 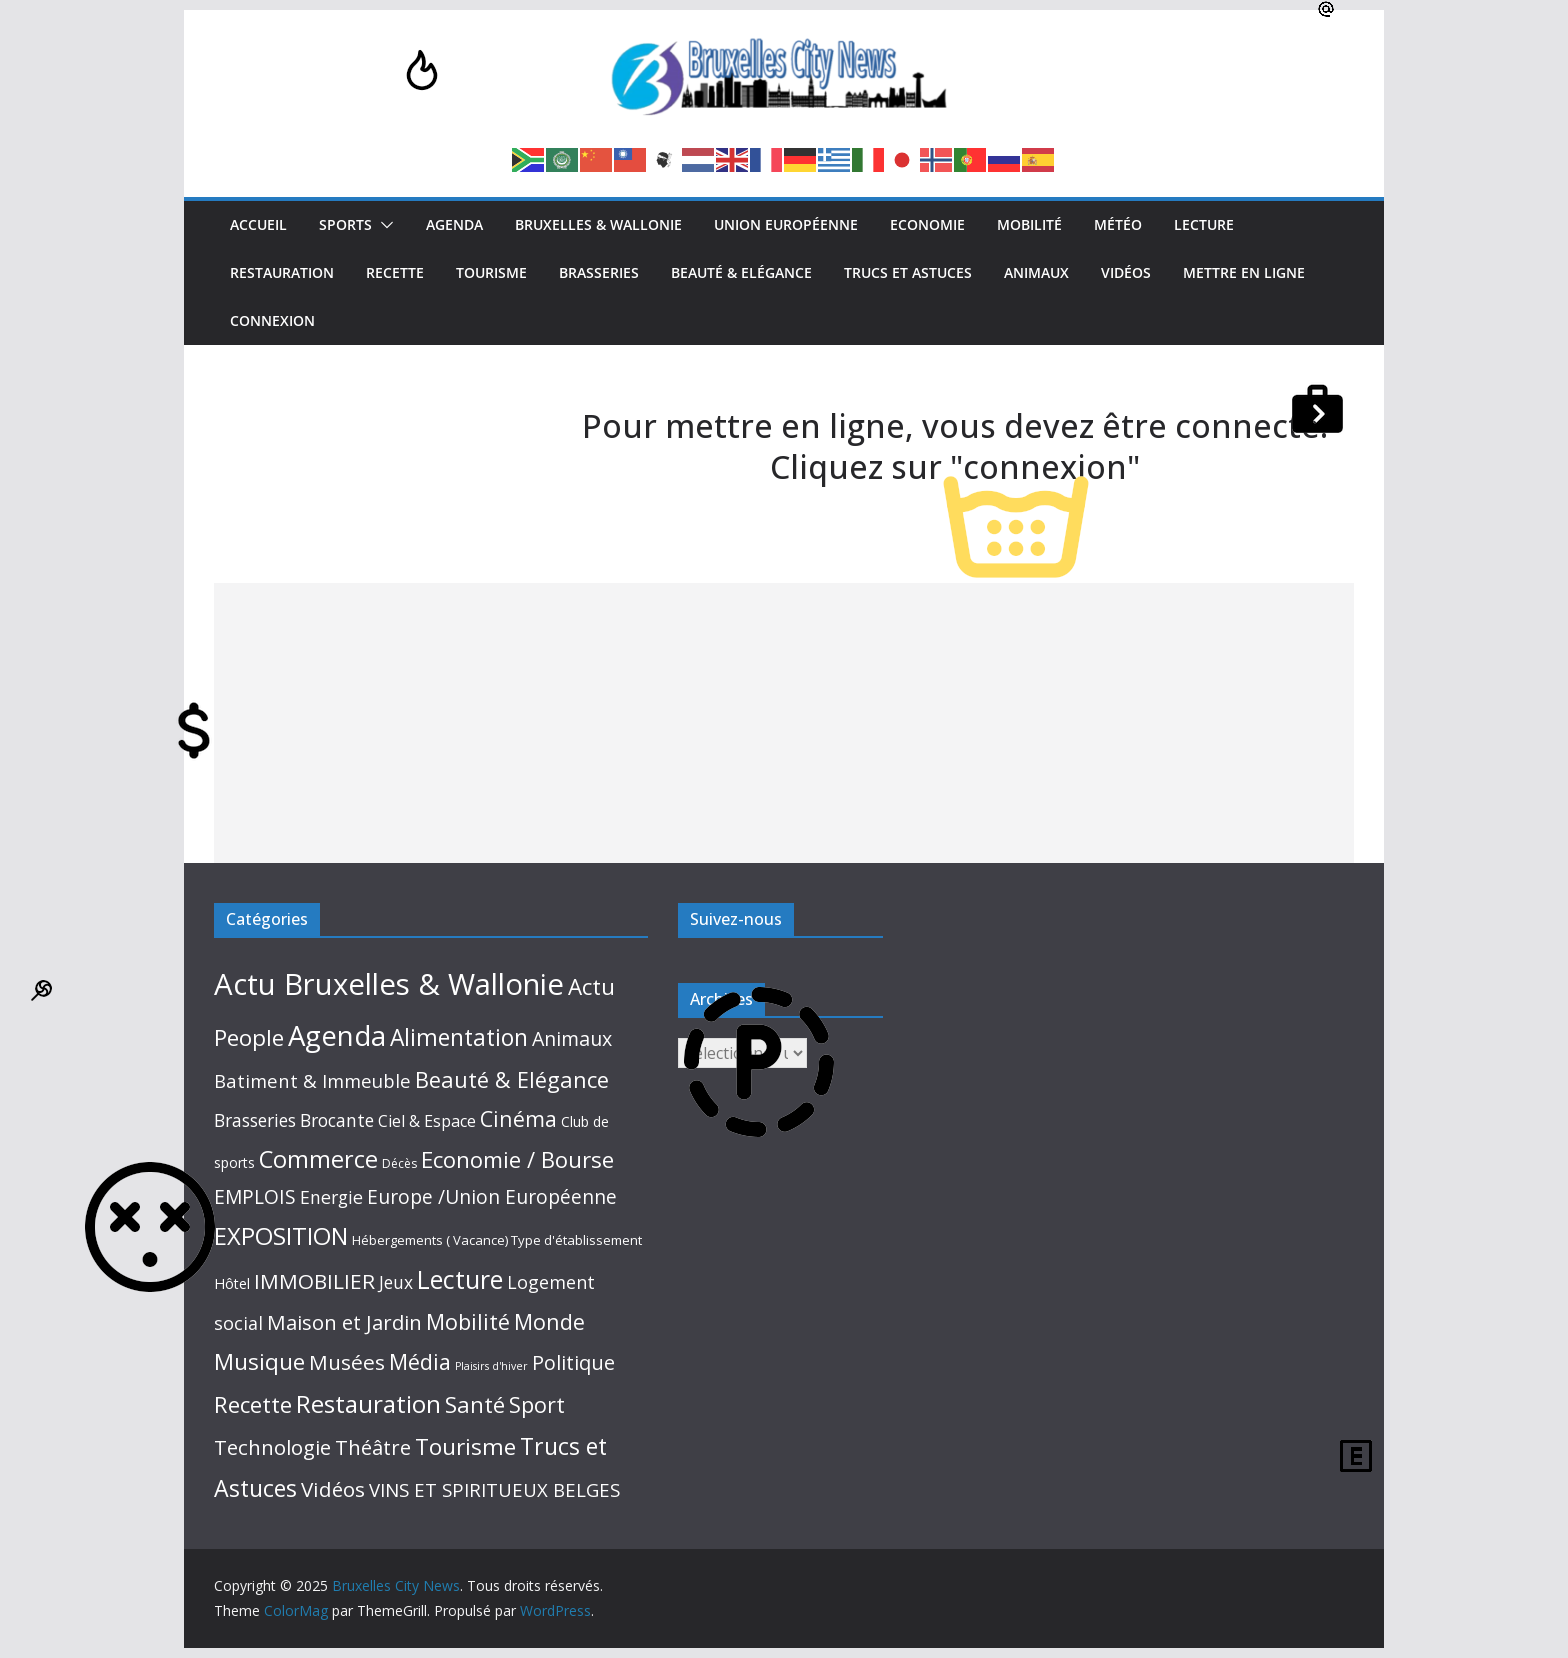 I want to click on access candy or sweets category, so click(x=41, y=990).